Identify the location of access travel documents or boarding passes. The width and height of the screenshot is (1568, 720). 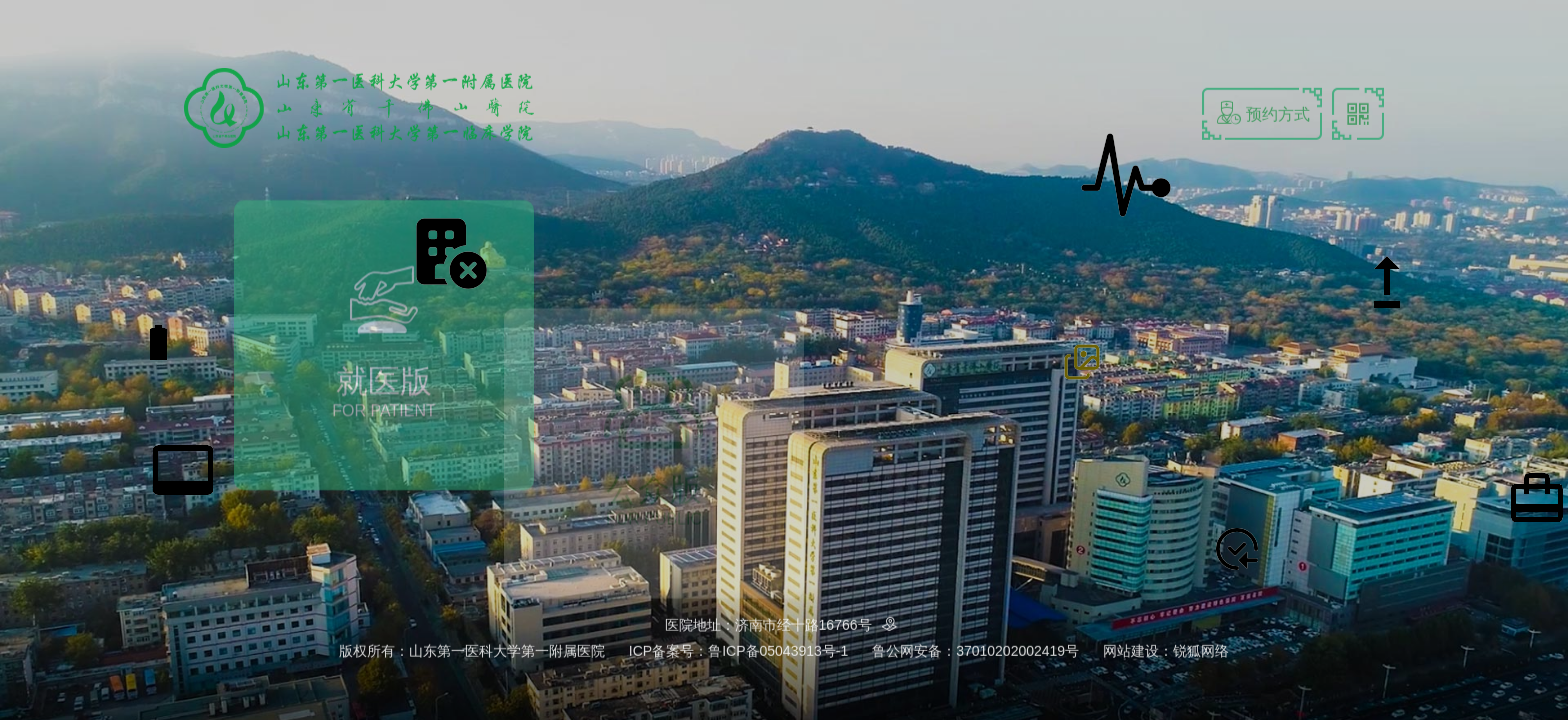
(1537, 499).